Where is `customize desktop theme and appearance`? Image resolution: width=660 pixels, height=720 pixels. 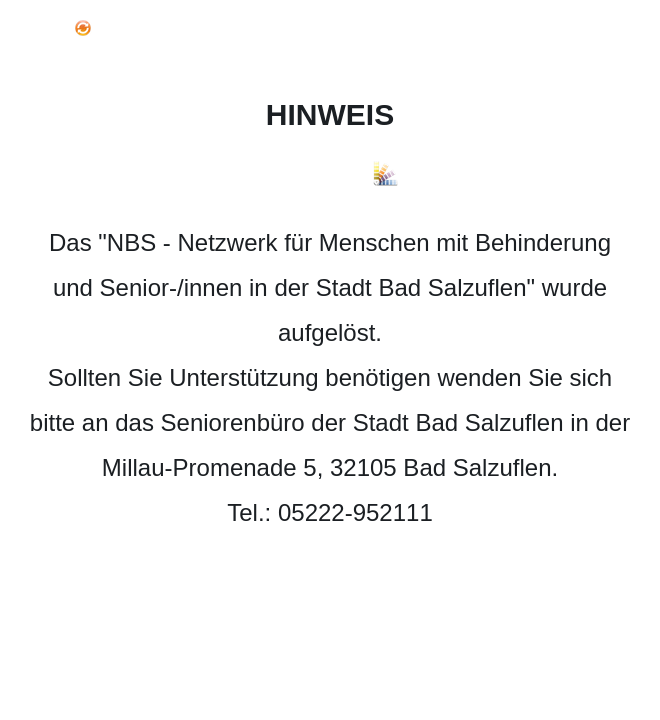 customize desktop theme and appearance is located at coordinates (385, 173).